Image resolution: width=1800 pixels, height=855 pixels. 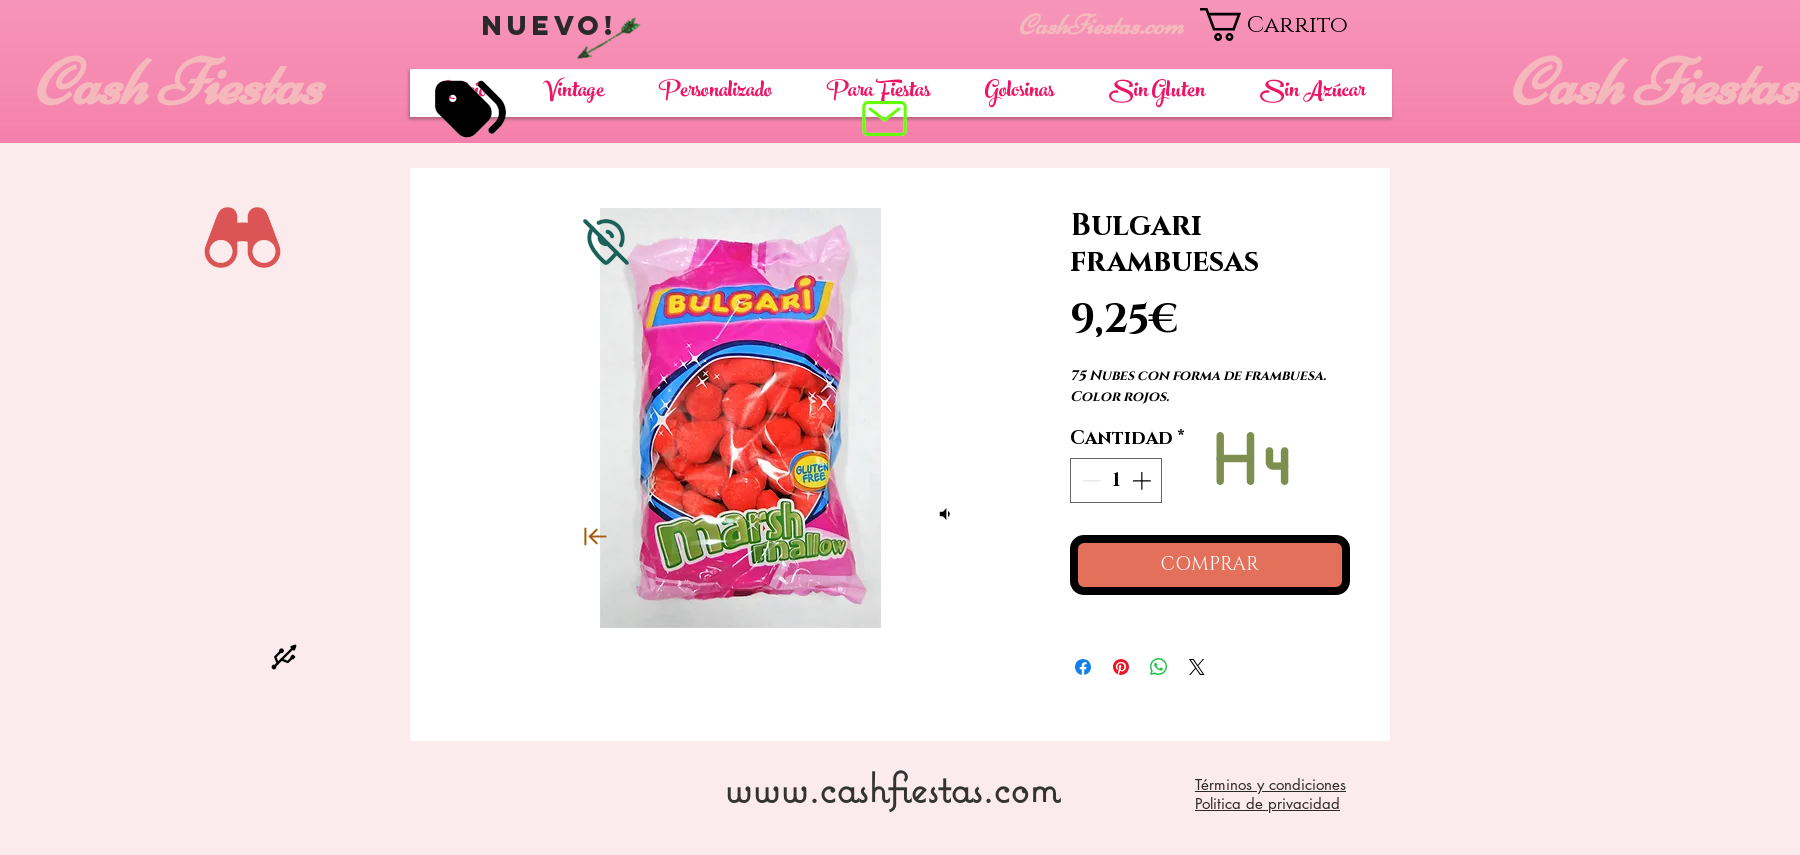 What do you see at coordinates (884, 118) in the screenshot?
I see `open your email inbox` at bounding box center [884, 118].